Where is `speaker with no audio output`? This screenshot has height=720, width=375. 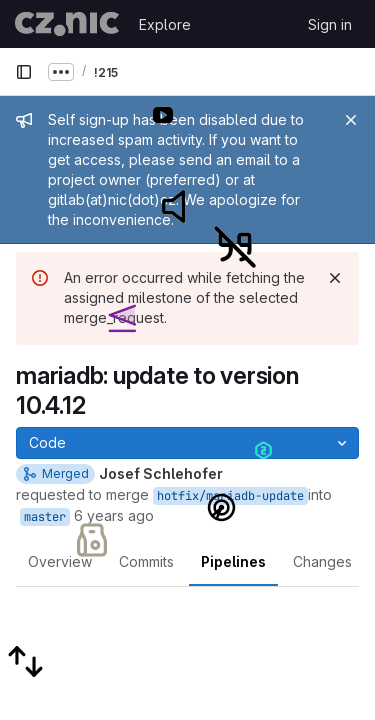
speaker with no audio output is located at coordinates (178, 206).